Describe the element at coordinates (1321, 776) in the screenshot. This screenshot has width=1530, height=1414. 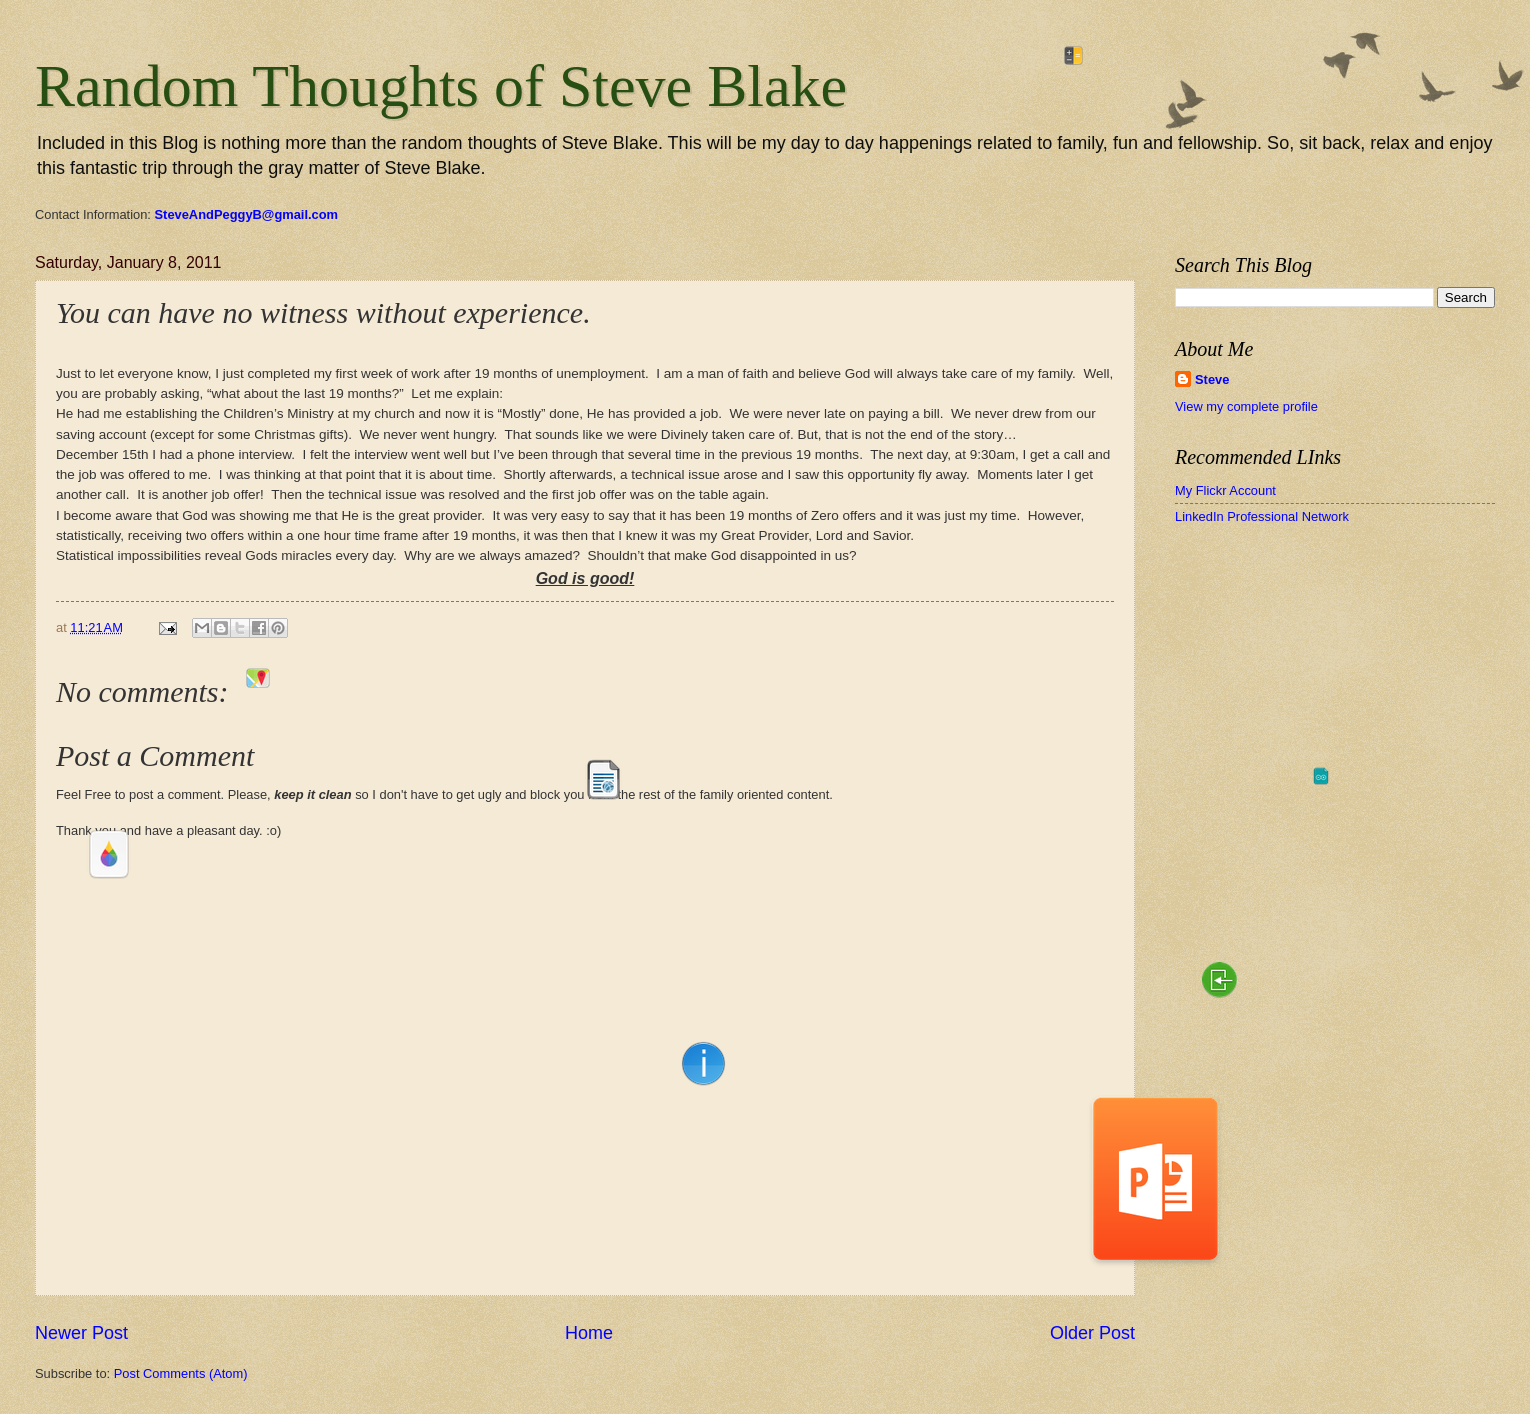
I see `an arduino source code file` at that location.